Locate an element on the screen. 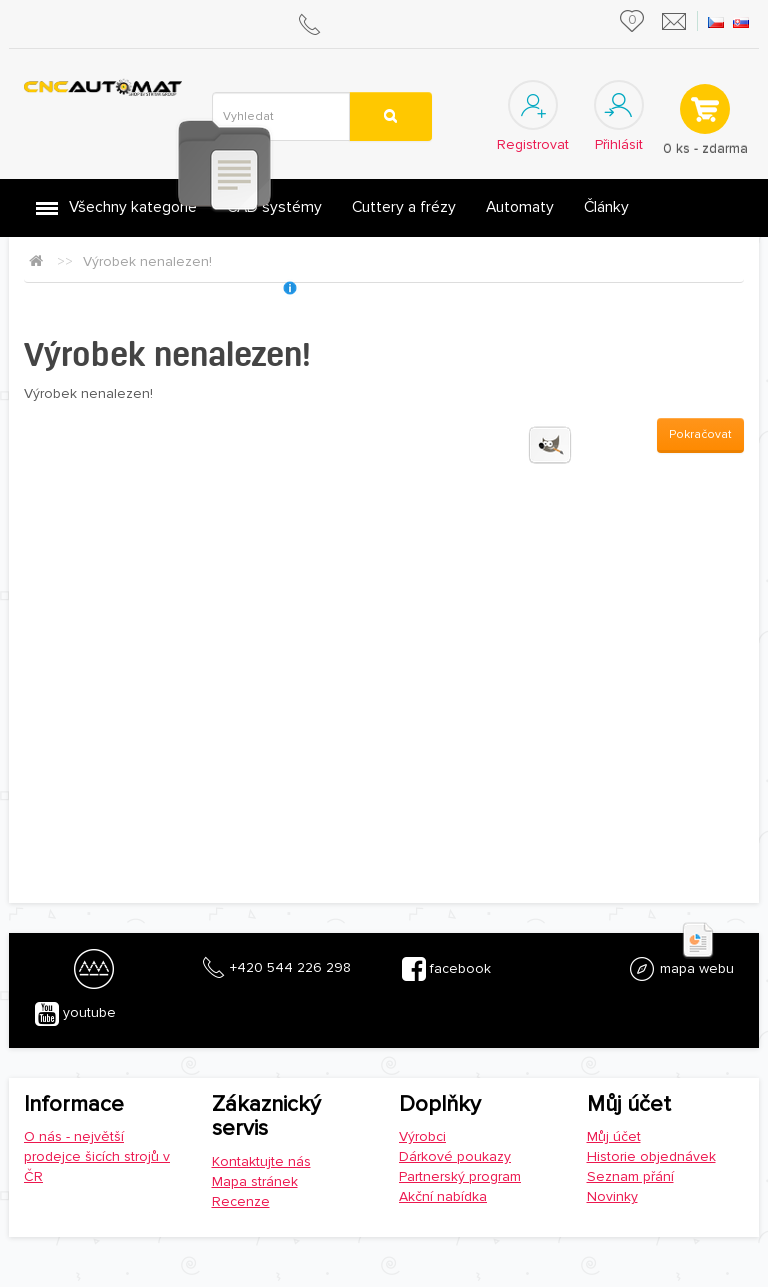  open a presentation file is located at coordinates (698, 940).